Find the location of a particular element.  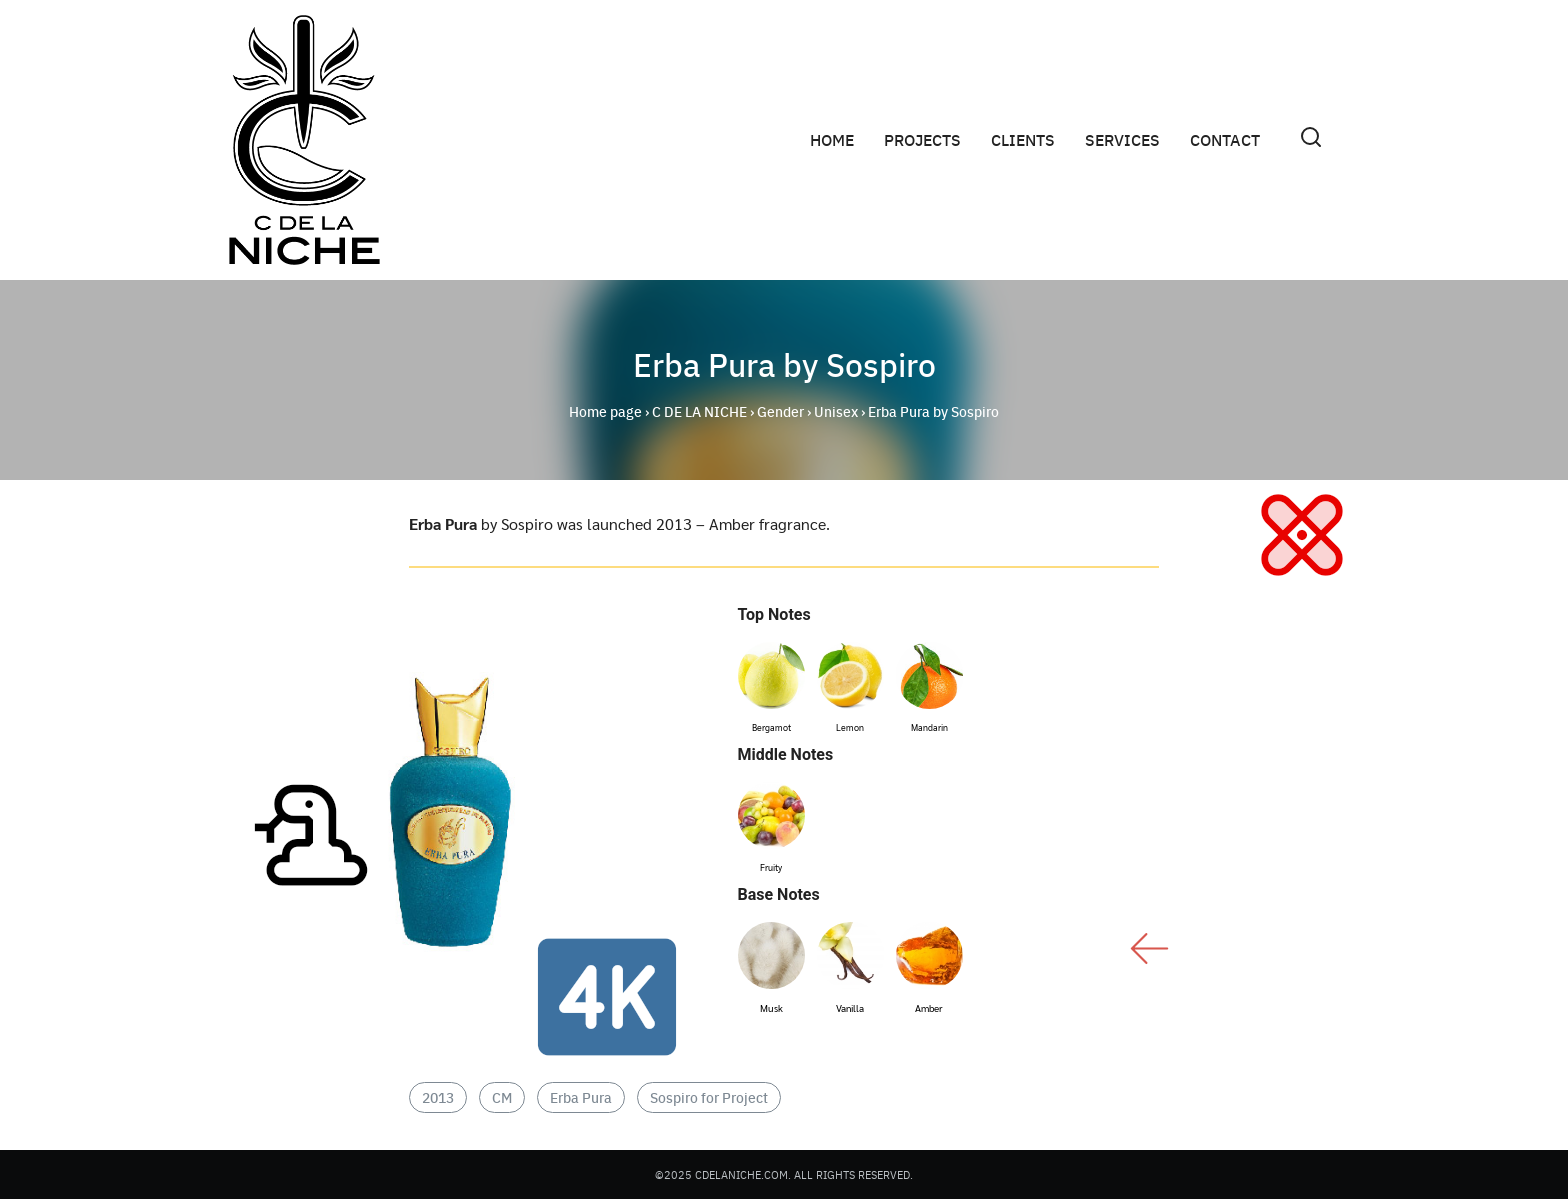

switch to 4K video resolution is located at coordinates (607, 997).